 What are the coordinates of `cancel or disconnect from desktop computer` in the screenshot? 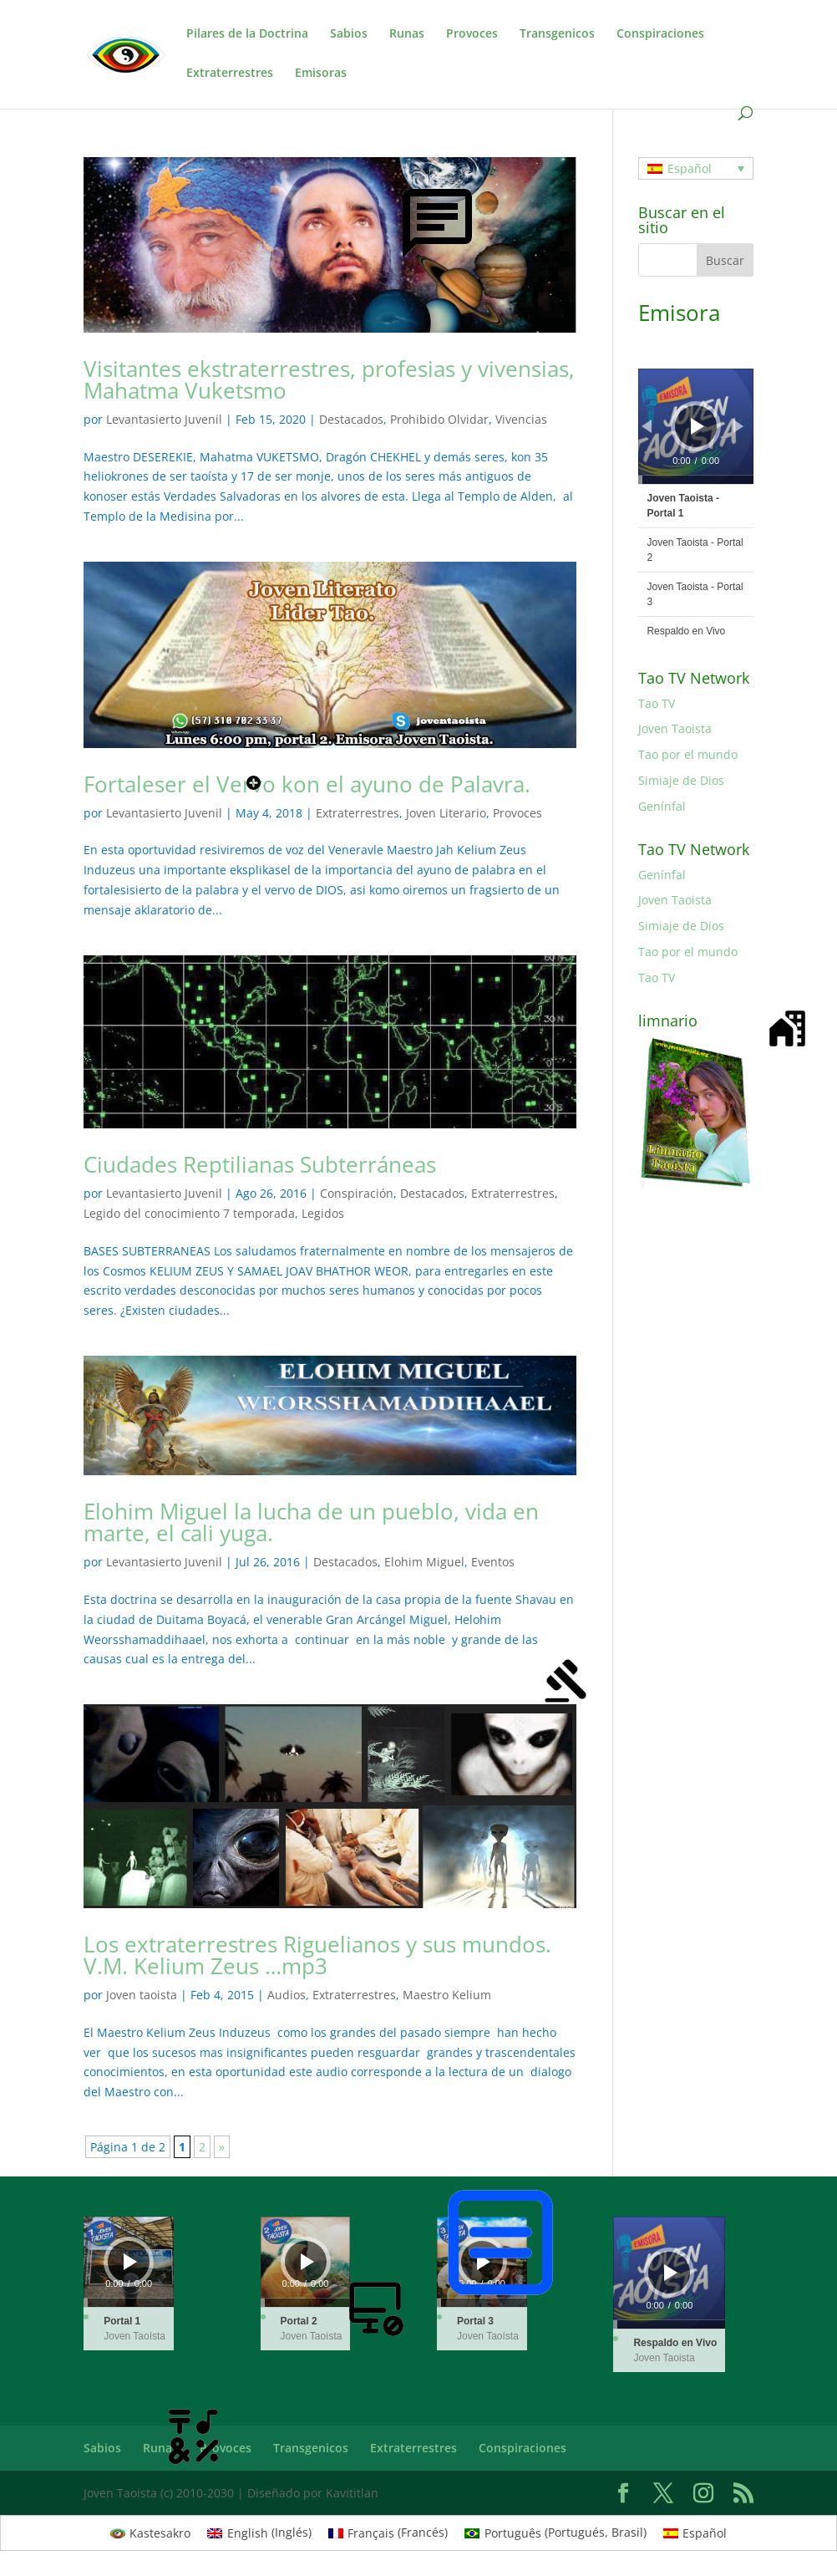 It's located at (375, 2308).